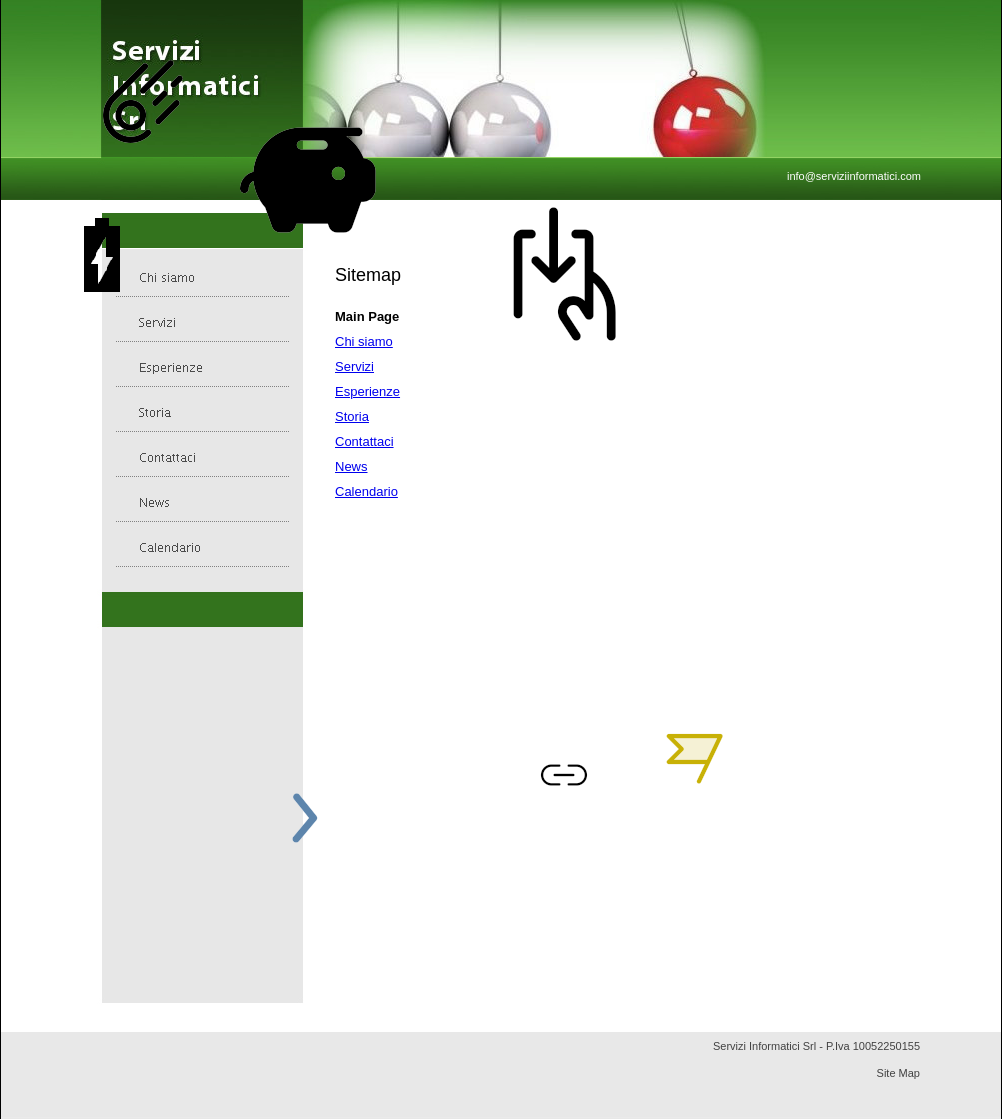  Describe the element at coordinates (143, 103) in the screenshot. I see `indicates a trending or viral item` at that location.